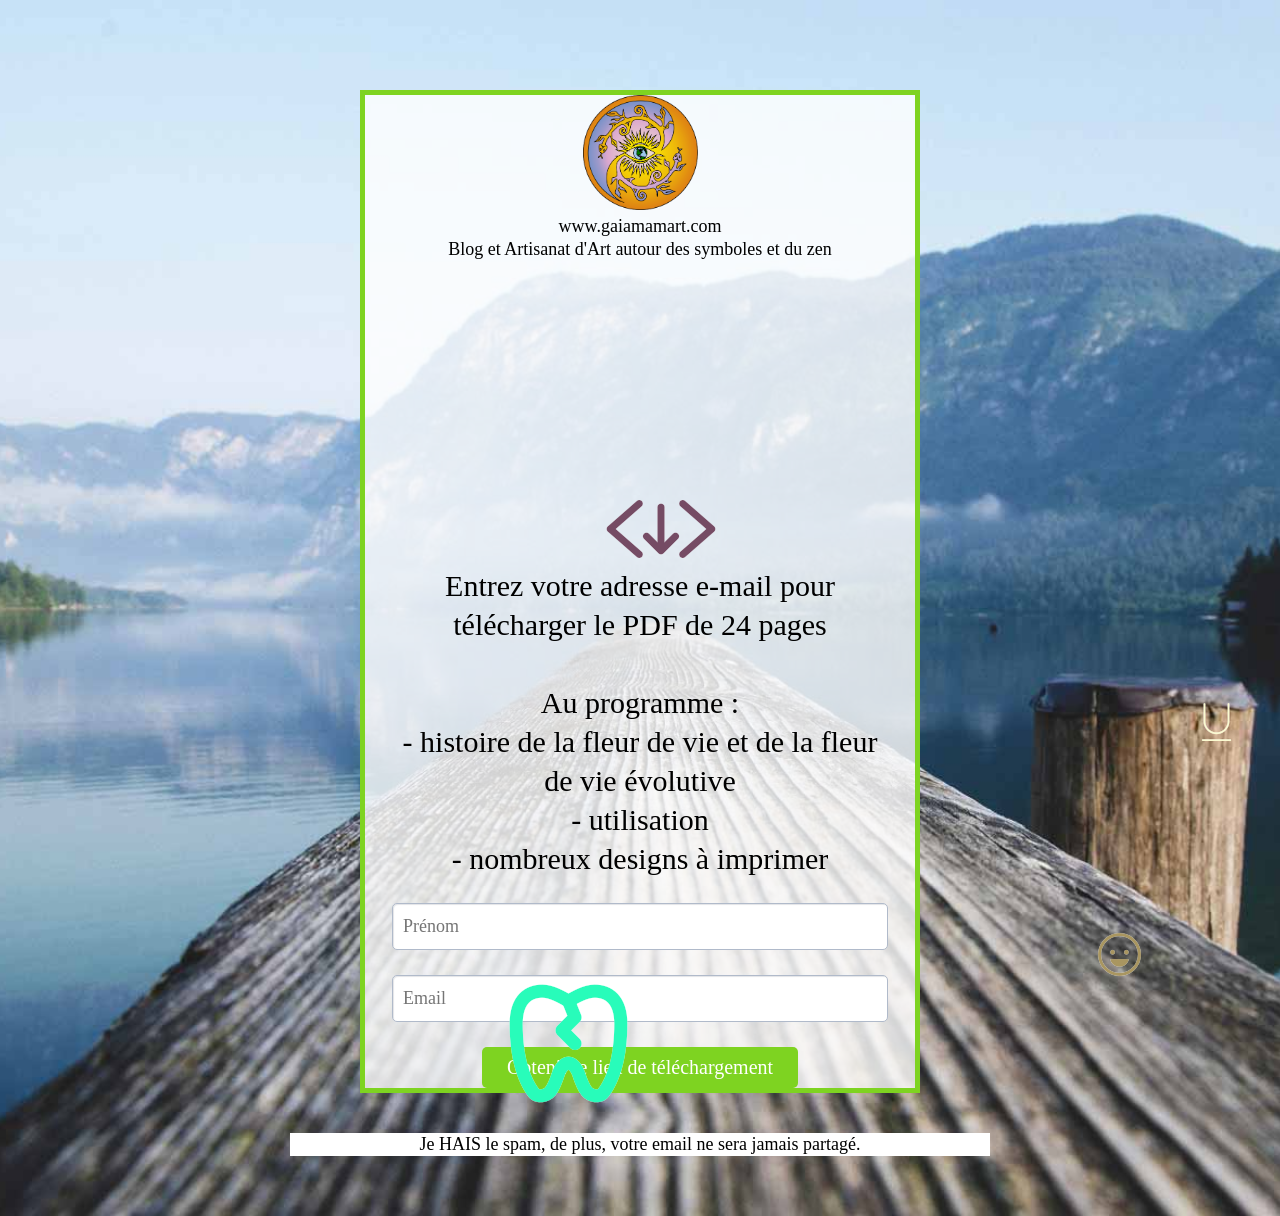  What do you see at coordinates (1216, 719) in the screenshot?
I see `apply underline formatting to selected text` at bounding box center [1216, 719].